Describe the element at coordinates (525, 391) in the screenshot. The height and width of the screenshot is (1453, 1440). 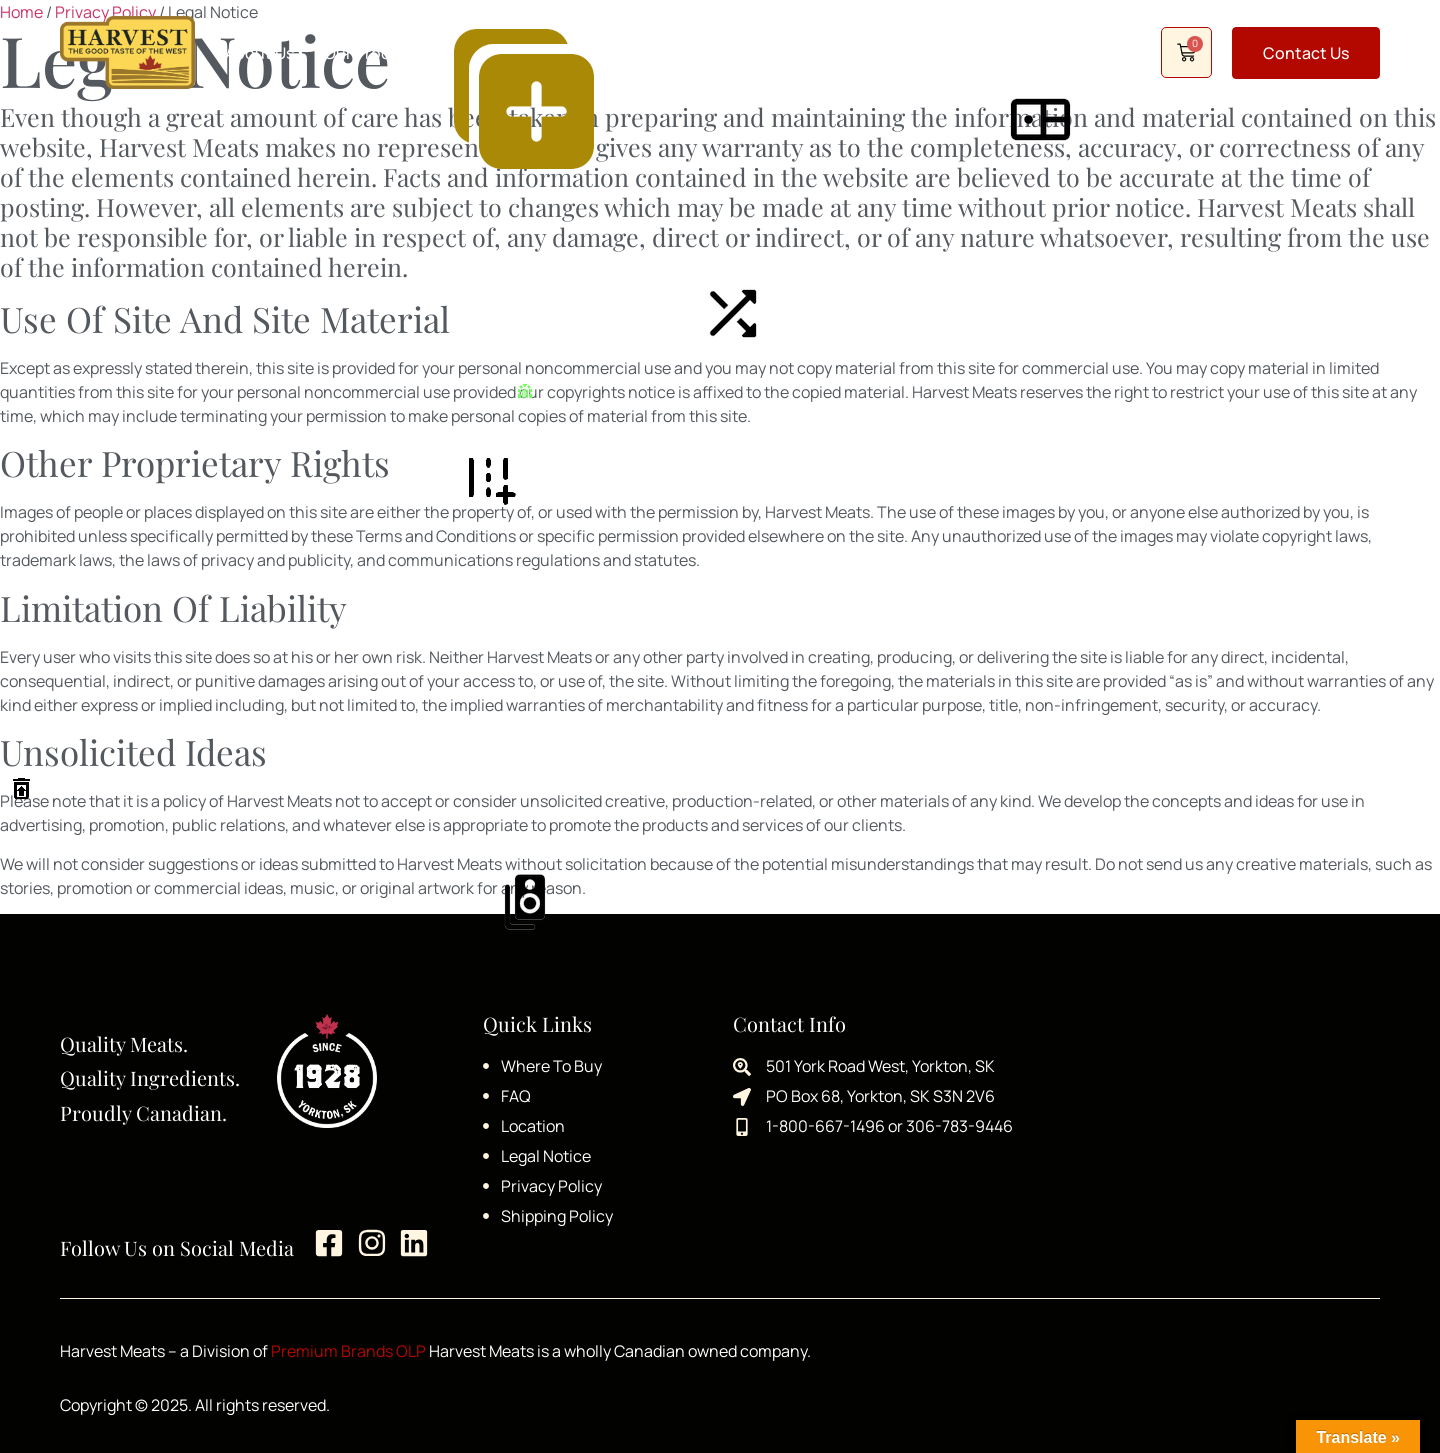
I see `access dungeon or castle-themed game content` at that location.